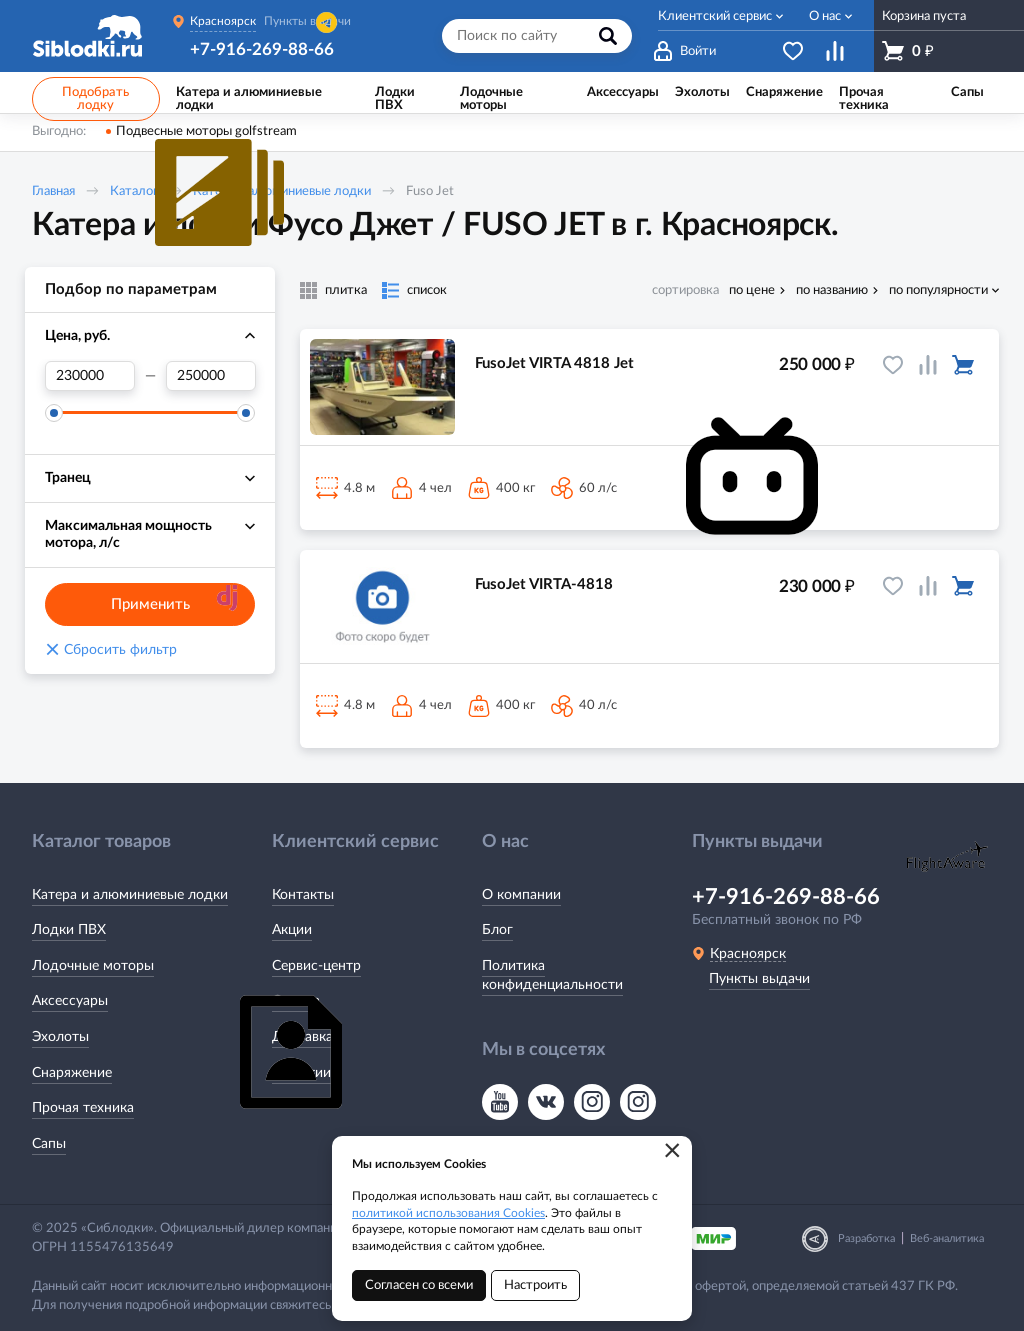 This screenshot has height=1331, width=1024. I want to click on open FlightAware flight tracking app, so click(947, 856).